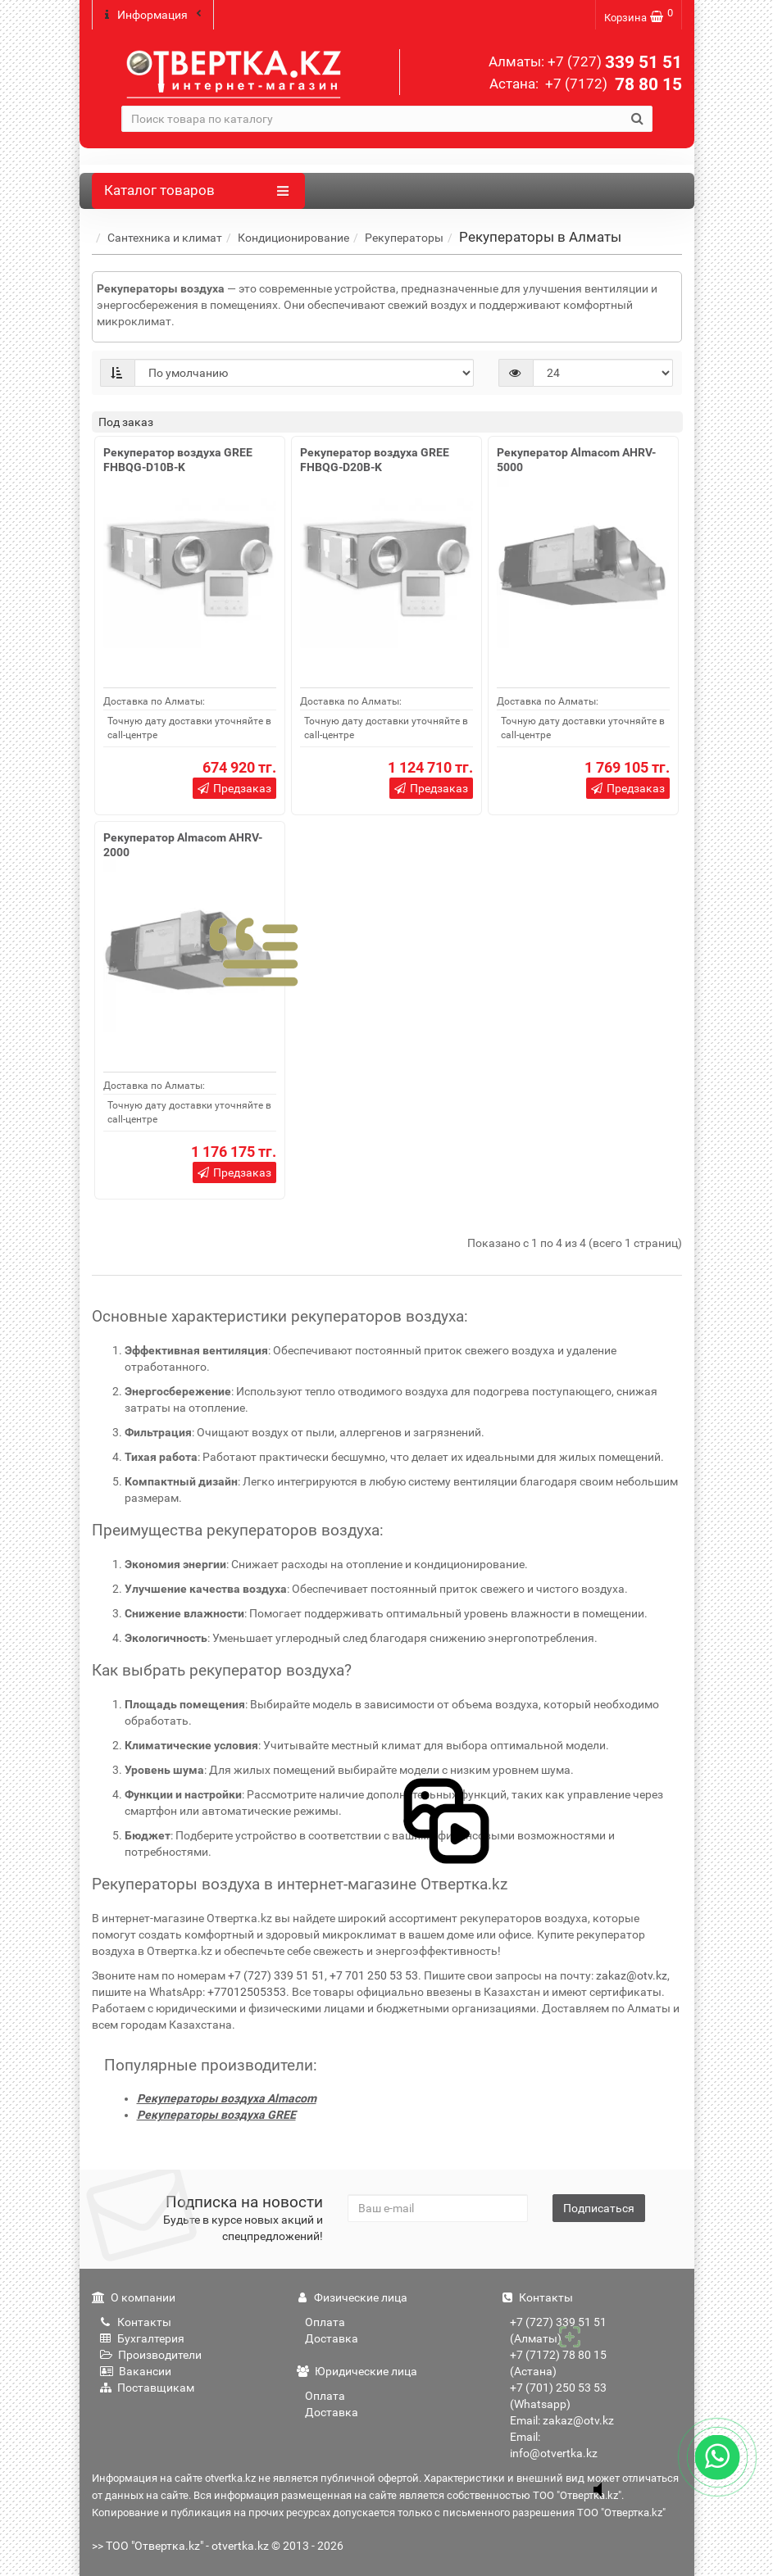 This screenshot has height=2576, width=773. I want to click on mute audio or turn off sound, so click(598, 2489).